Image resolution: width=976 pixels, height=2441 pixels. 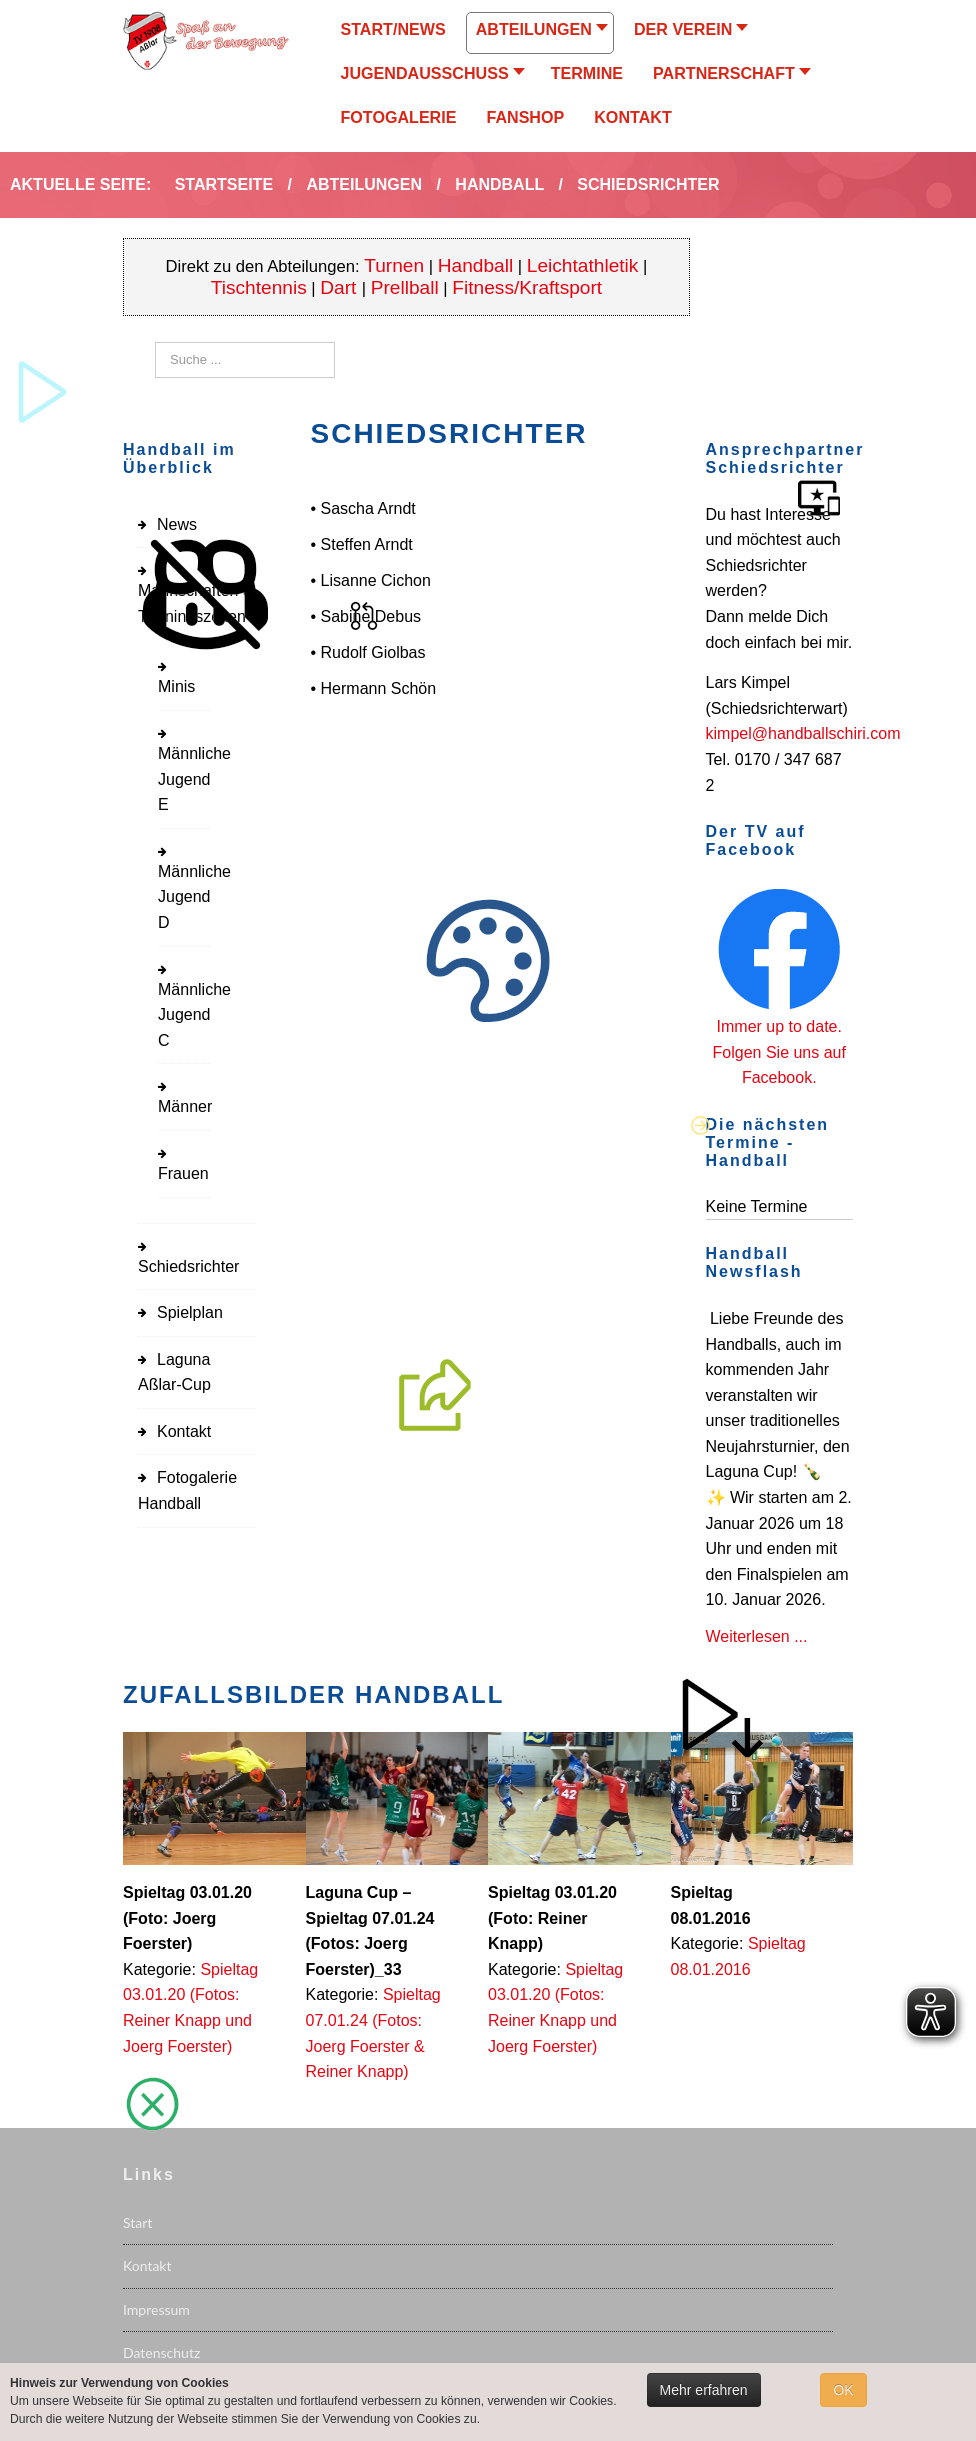 What do you see at coordinates (153, 2104) in the screenshot?
I see `indicates an error or failed action` at bounding box center [153, 2104].